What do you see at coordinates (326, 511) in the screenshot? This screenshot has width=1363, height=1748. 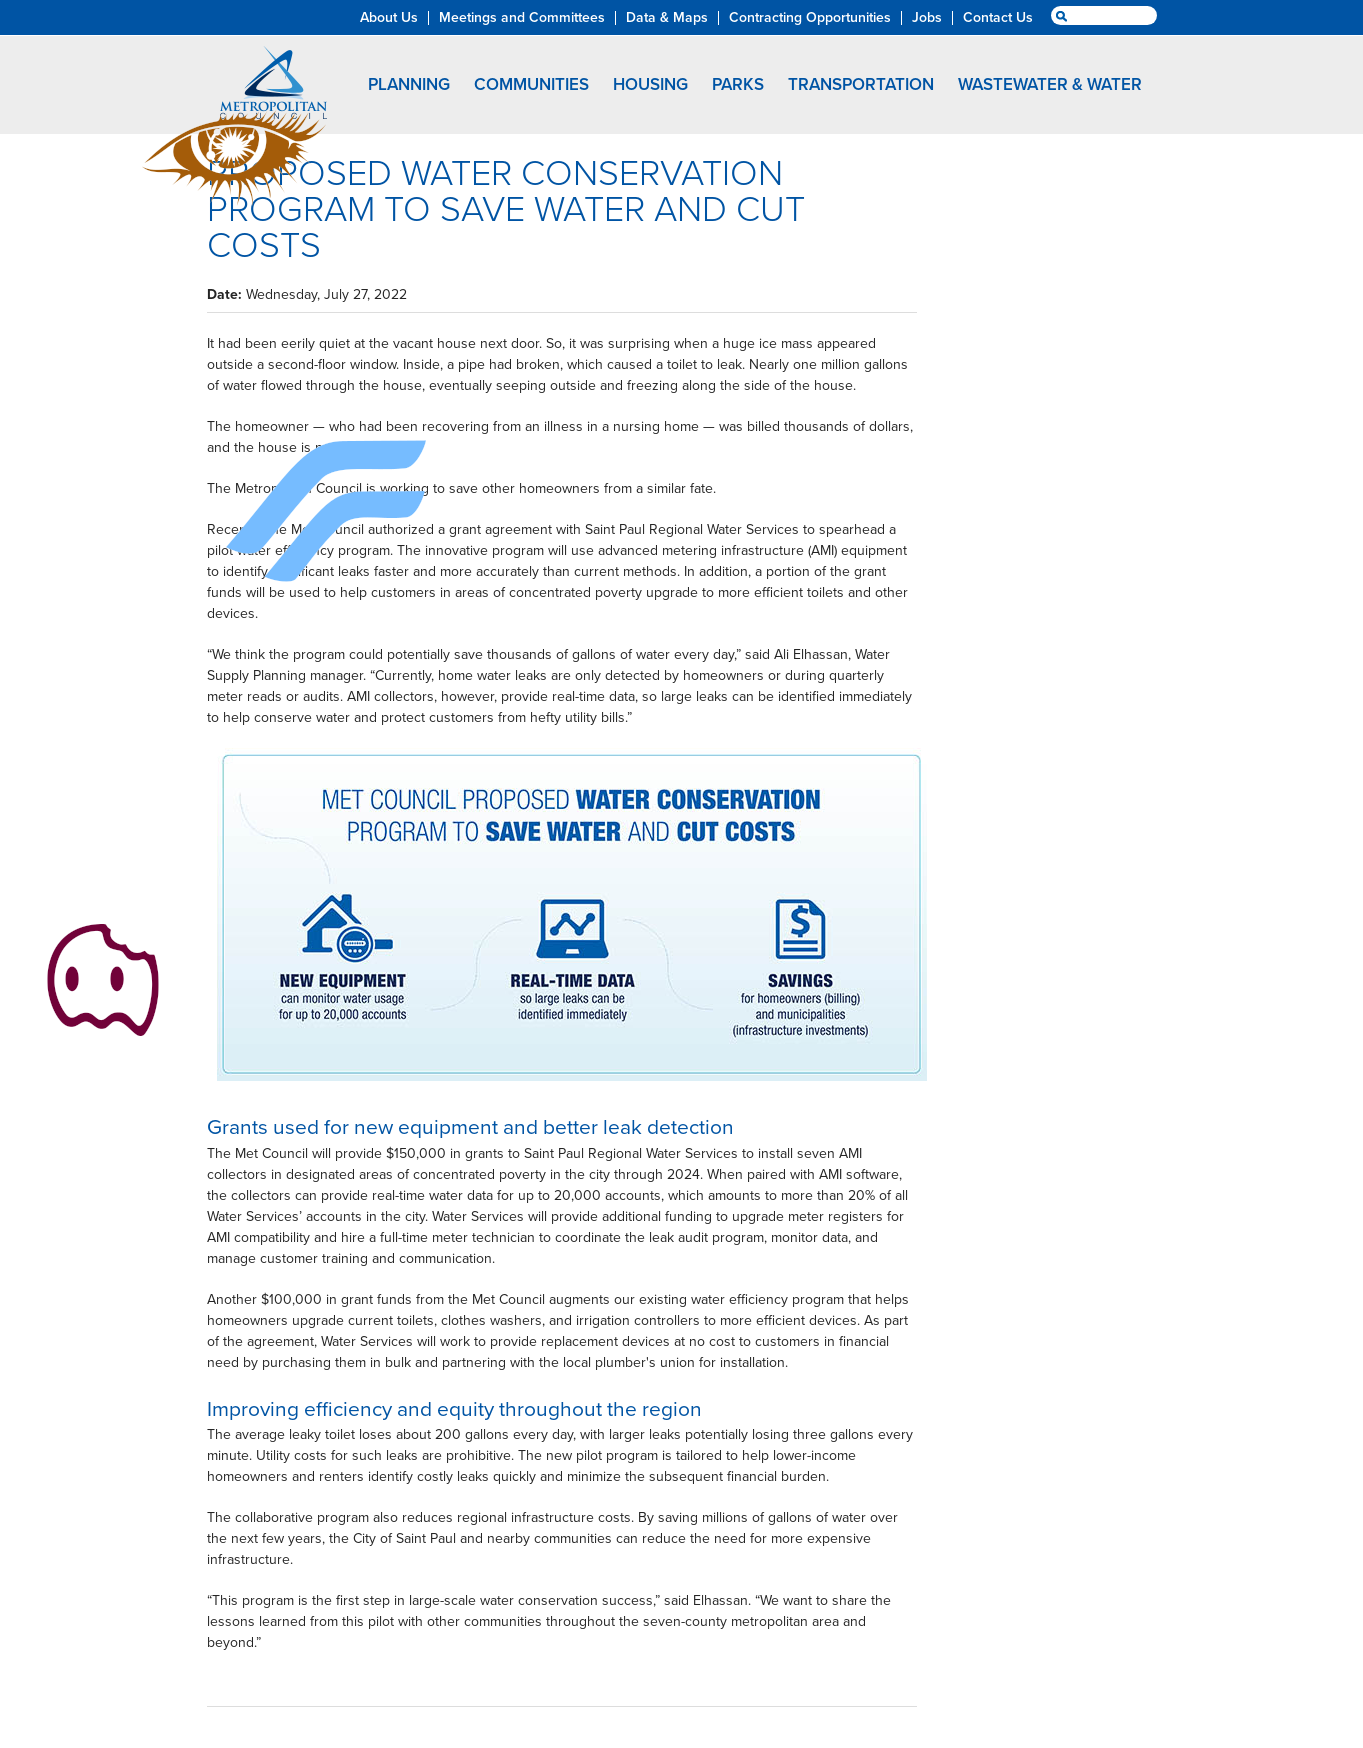 I see `Resurrection Remix OS logo` at bounding box center [326, 511].